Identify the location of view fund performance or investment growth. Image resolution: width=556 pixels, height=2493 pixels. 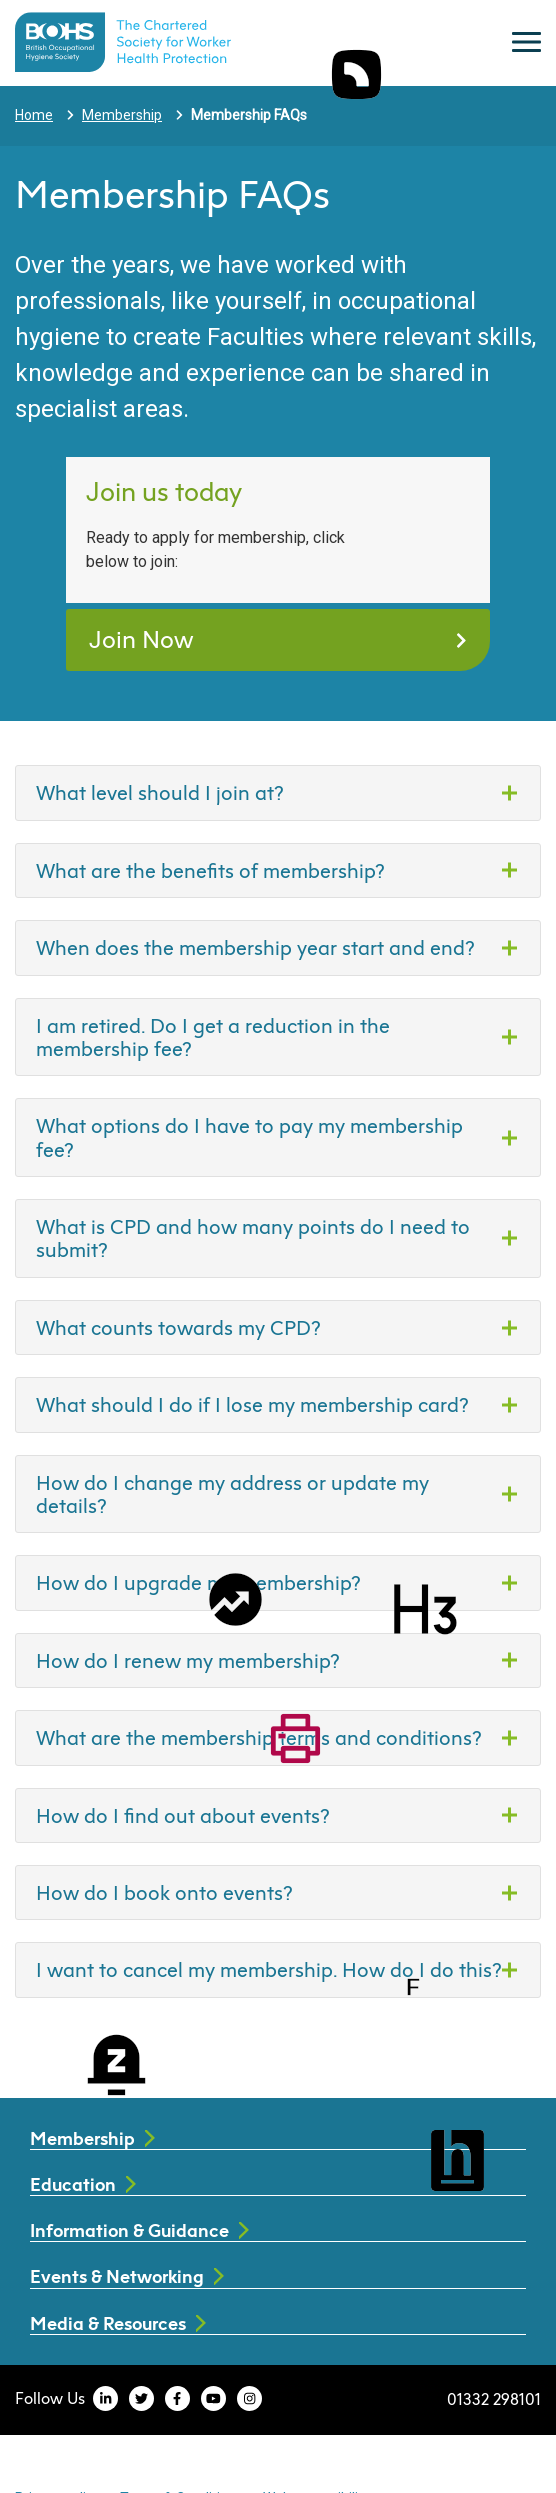
(235, 1599).